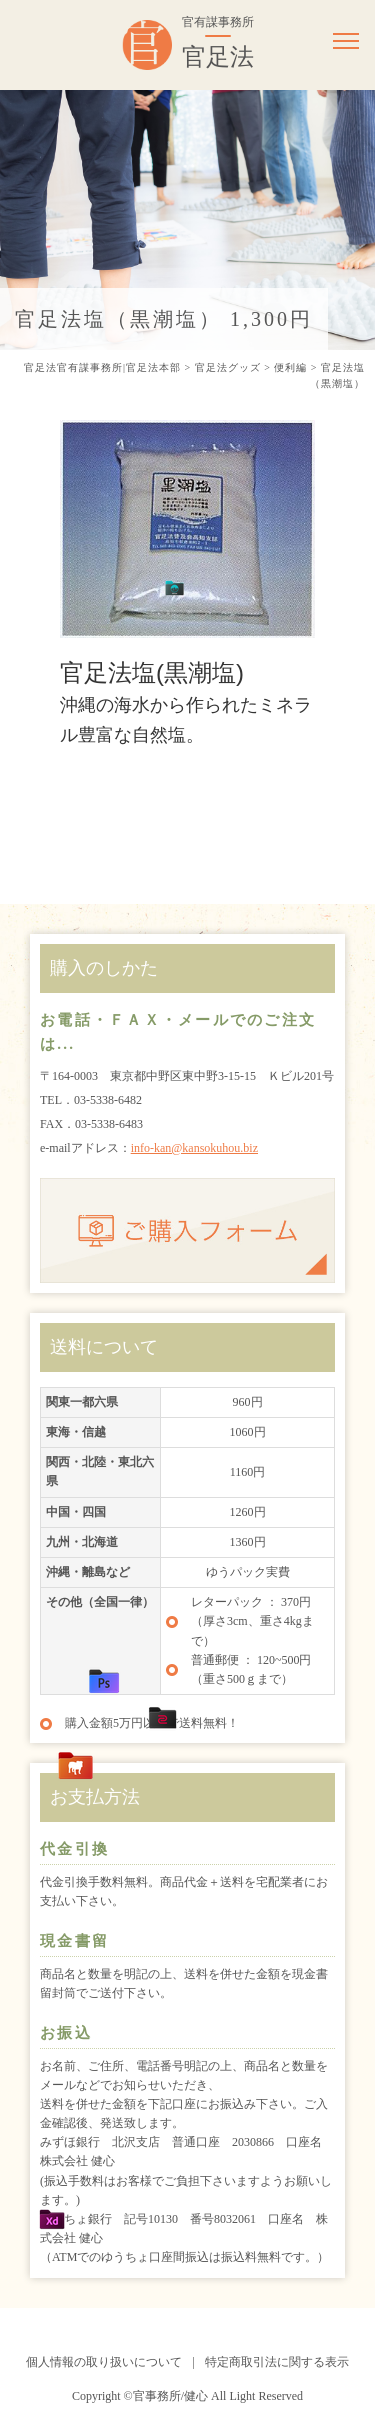 This screenshot has width=375, height=2421. I want to click on open folder containing Adobe XD project files, so click(52, 2220).